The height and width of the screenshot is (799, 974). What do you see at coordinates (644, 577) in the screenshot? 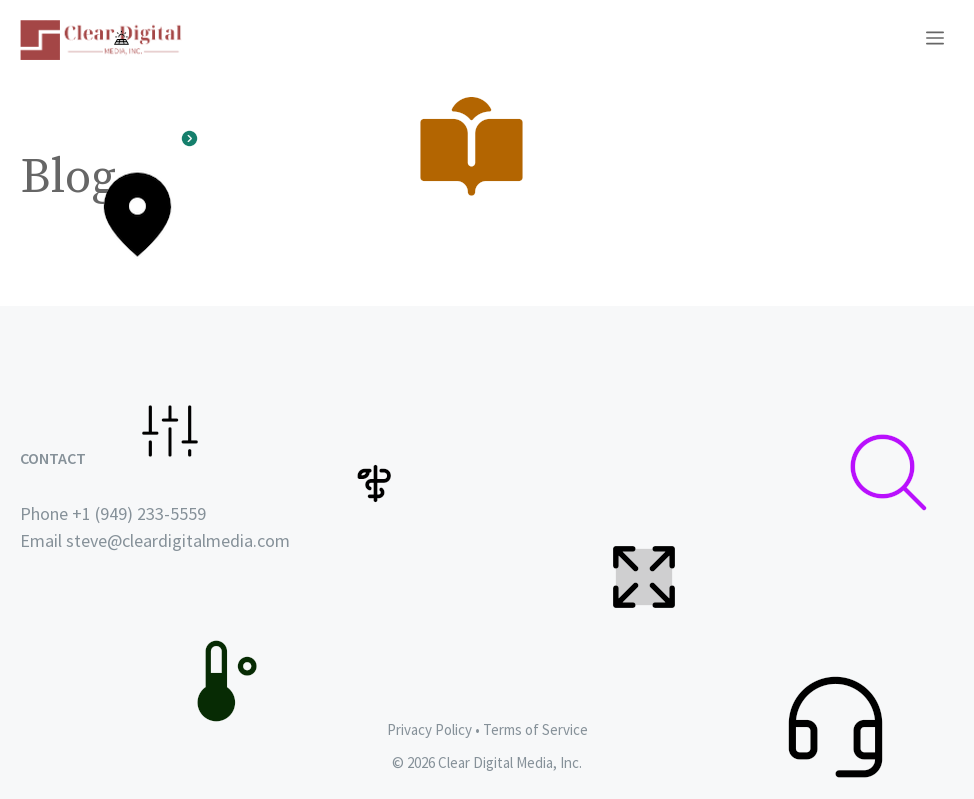
I see `expand to fullscreen mode` at bounding box center [644, 577].